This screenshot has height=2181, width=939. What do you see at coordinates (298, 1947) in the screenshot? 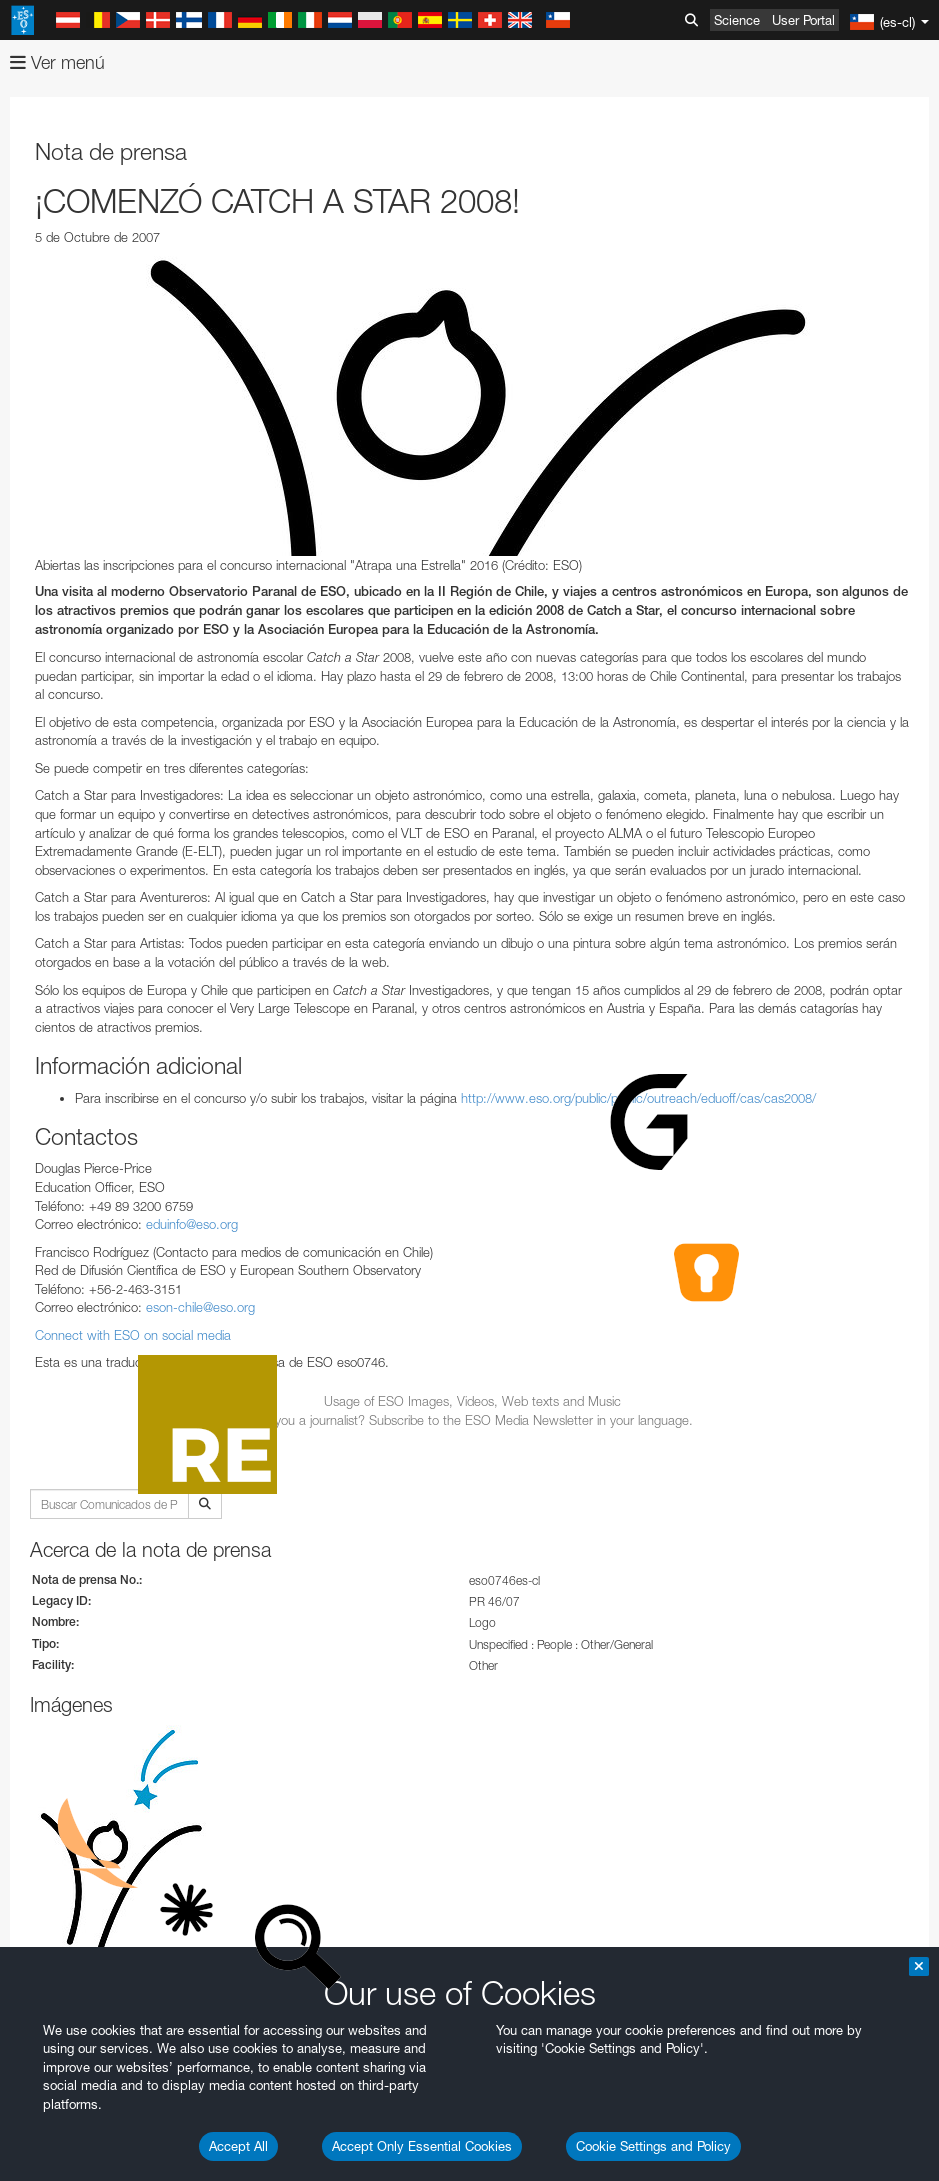
I see `open SearXNG privacy-focused search engine` at bounding box center [298, 1947].